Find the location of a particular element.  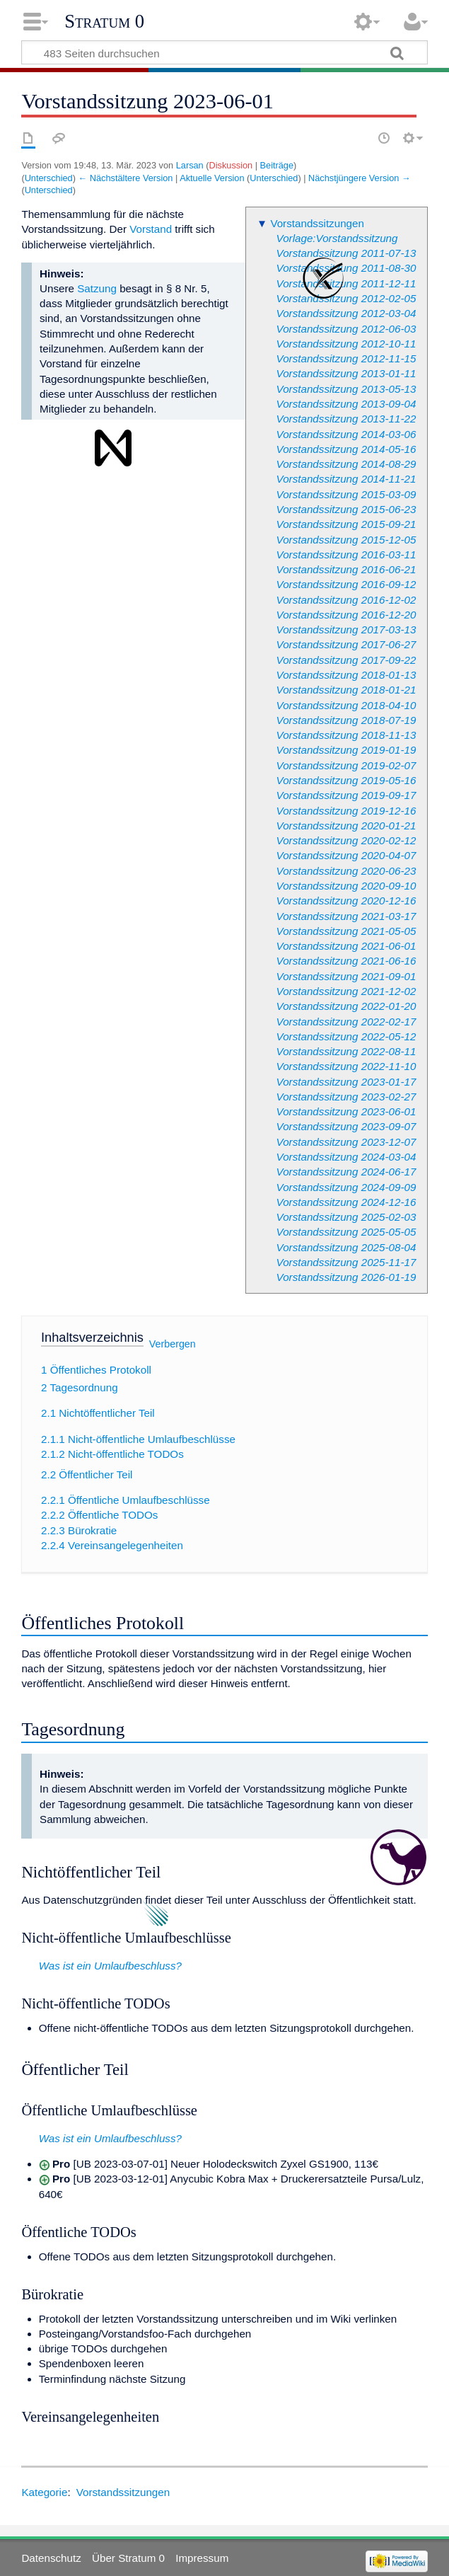

indicates Perl programming language is located at coordinates (398, 1857).